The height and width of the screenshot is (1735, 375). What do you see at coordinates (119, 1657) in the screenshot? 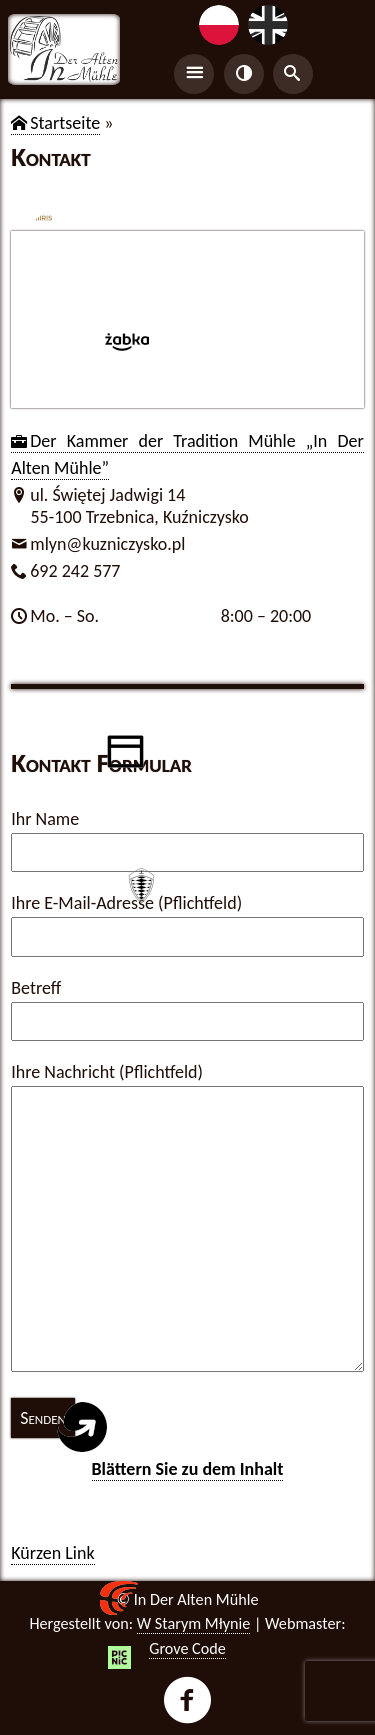
I see `open the Picnic grocery delivery app` at bounding box center [119, 1657].